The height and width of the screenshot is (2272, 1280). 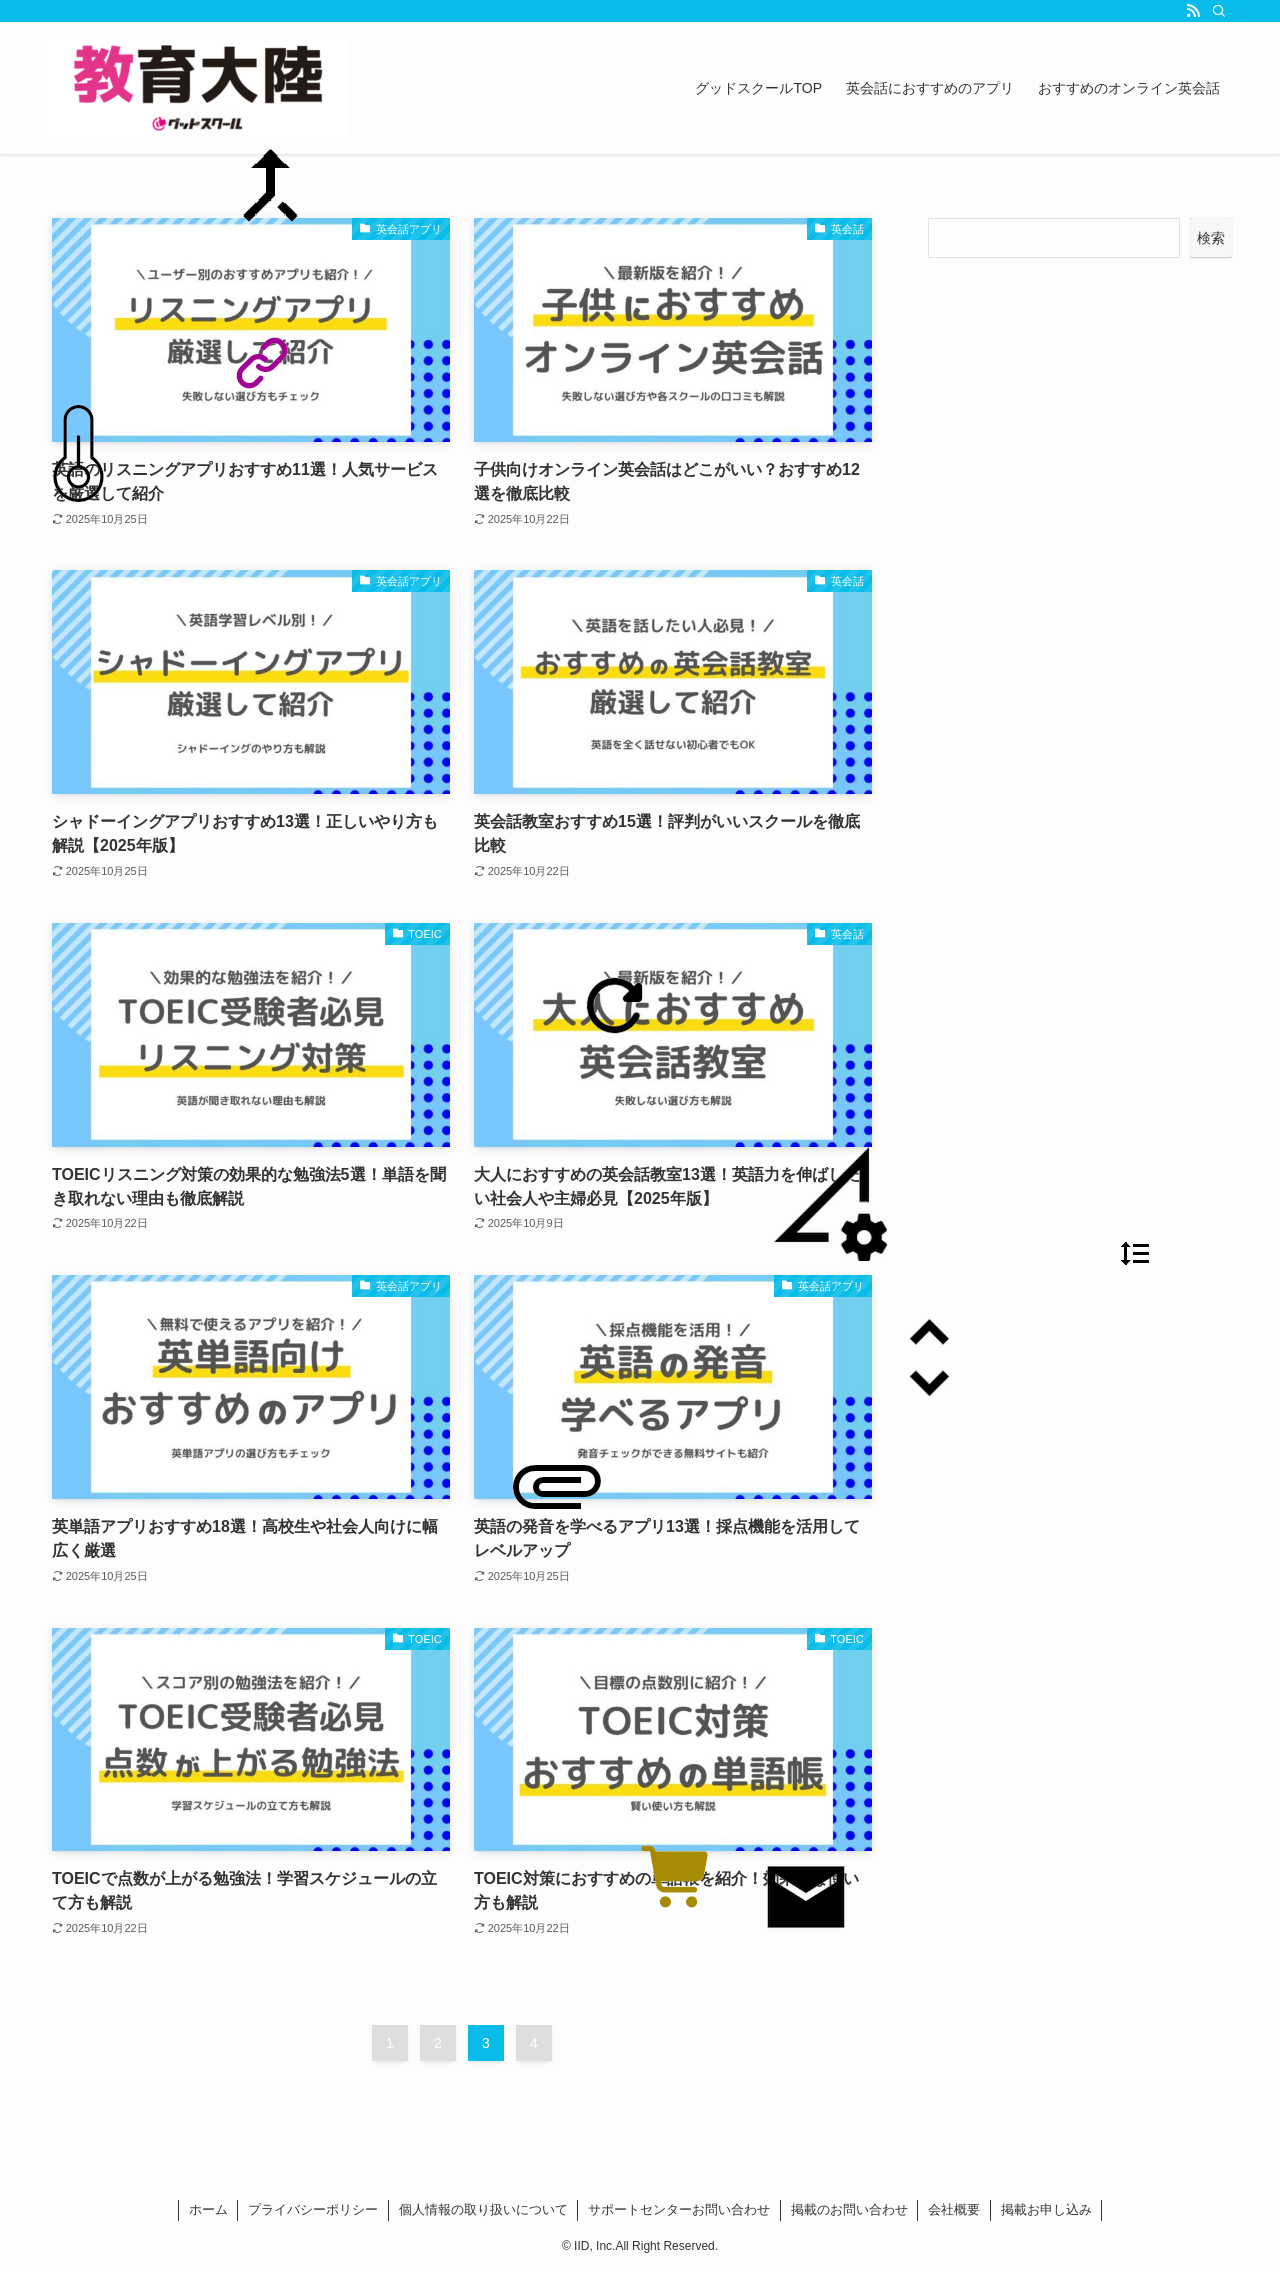 What do you see at coordinates (270, 185) in the screenshot?
I see `merge branches or items together` at bounding box center [270, 185].